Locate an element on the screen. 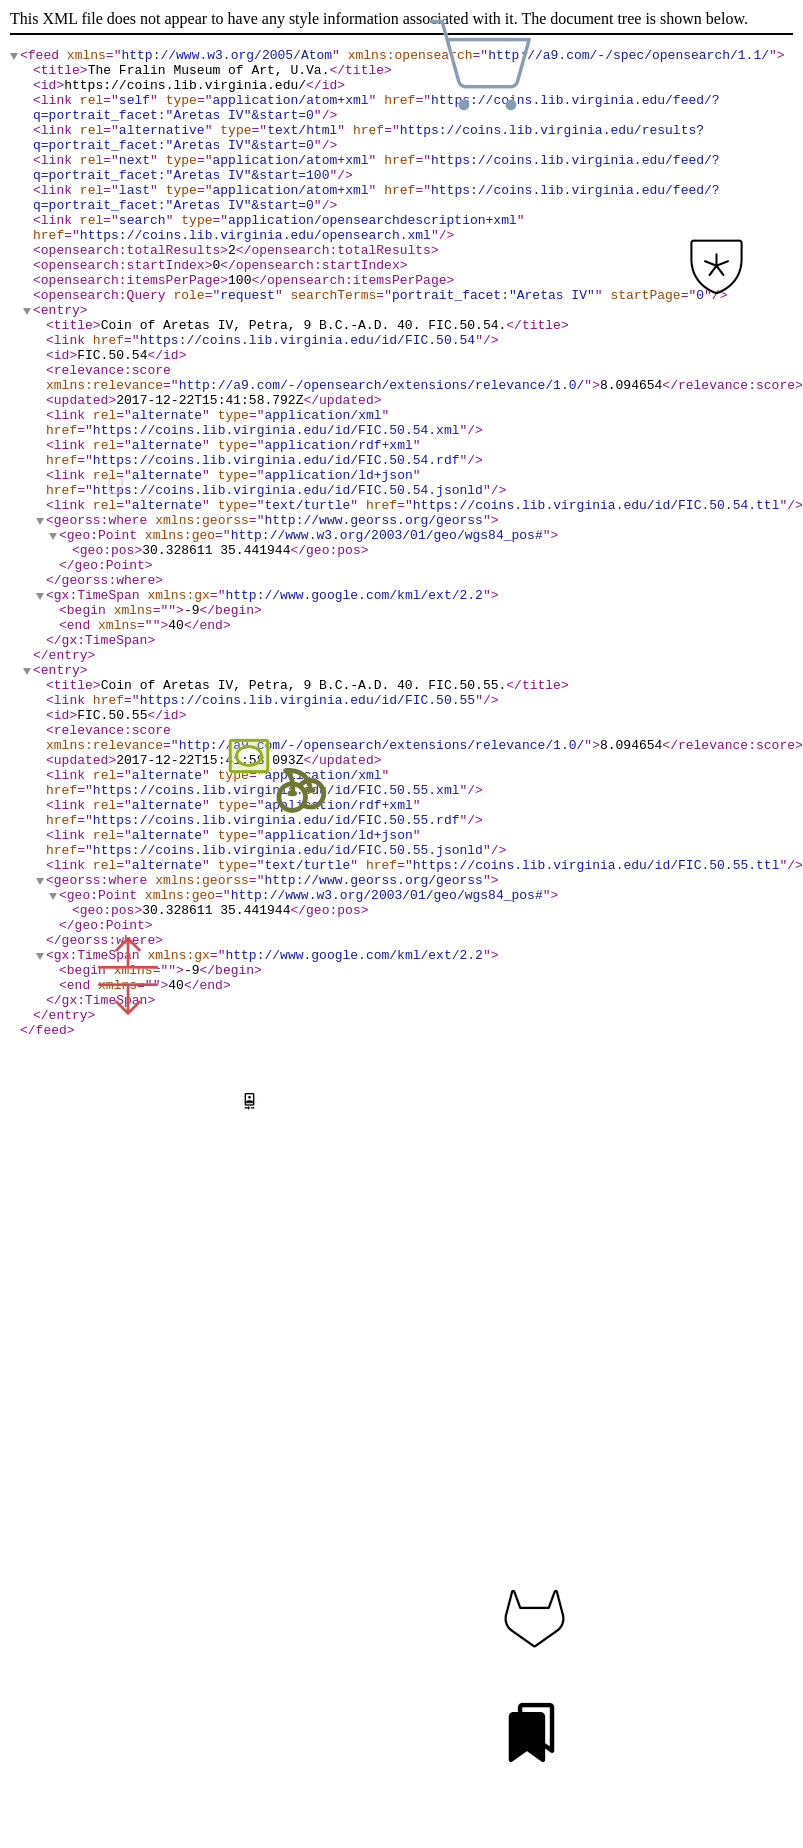 This screenshot has height=1848, width=803. view your shopping cart is located at coordinates (482, 65).